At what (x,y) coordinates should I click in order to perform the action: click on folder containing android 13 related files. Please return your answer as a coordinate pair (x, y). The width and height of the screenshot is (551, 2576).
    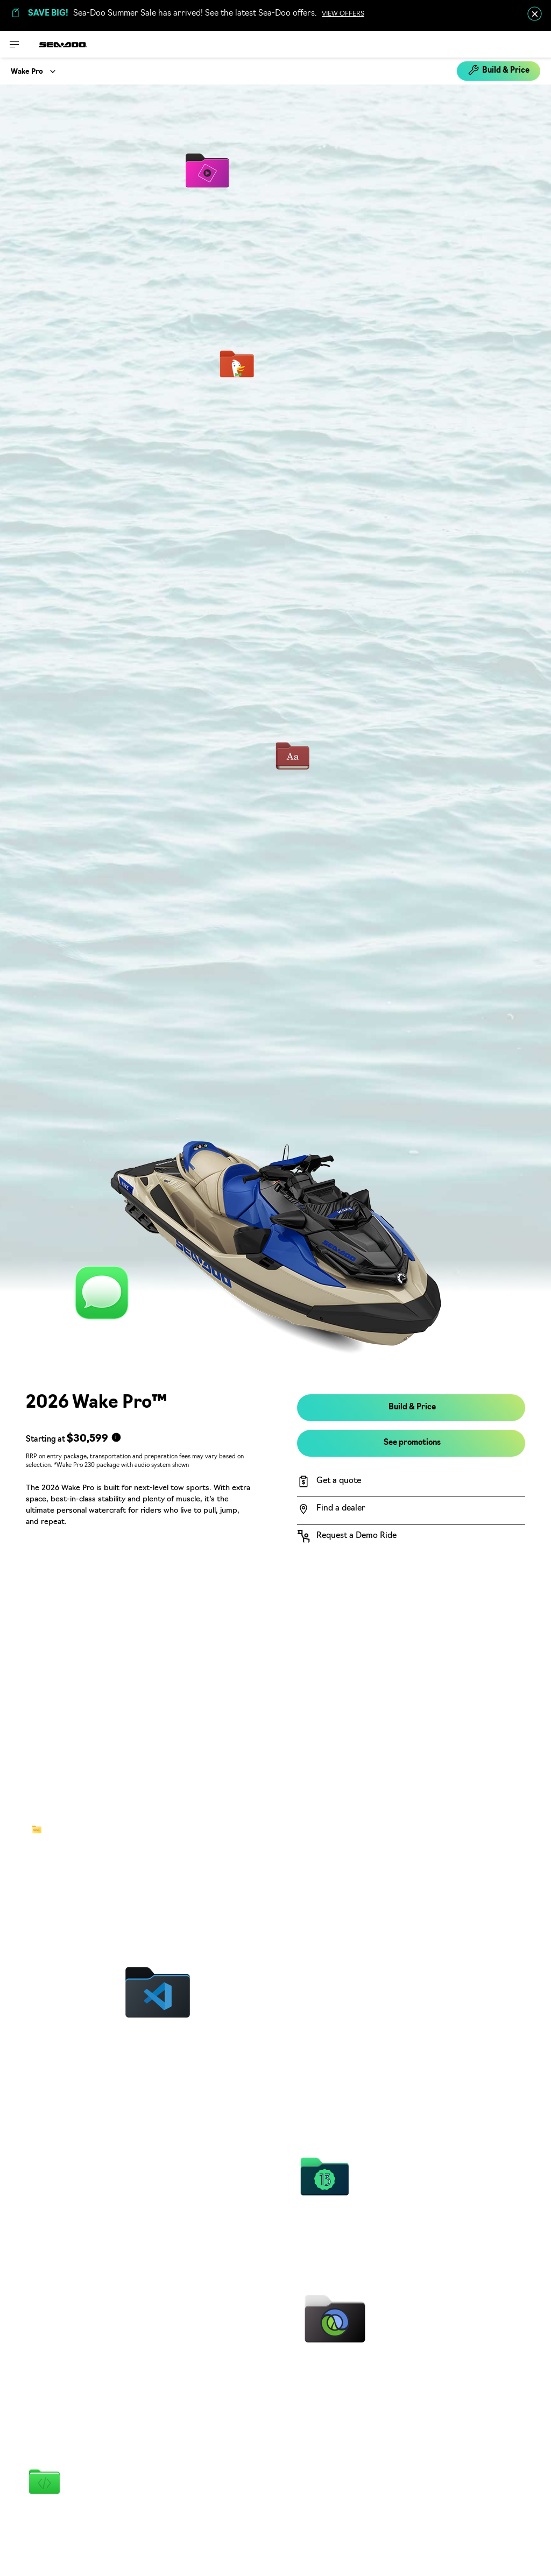
    Looking at the image, I should click on (324, 2178).